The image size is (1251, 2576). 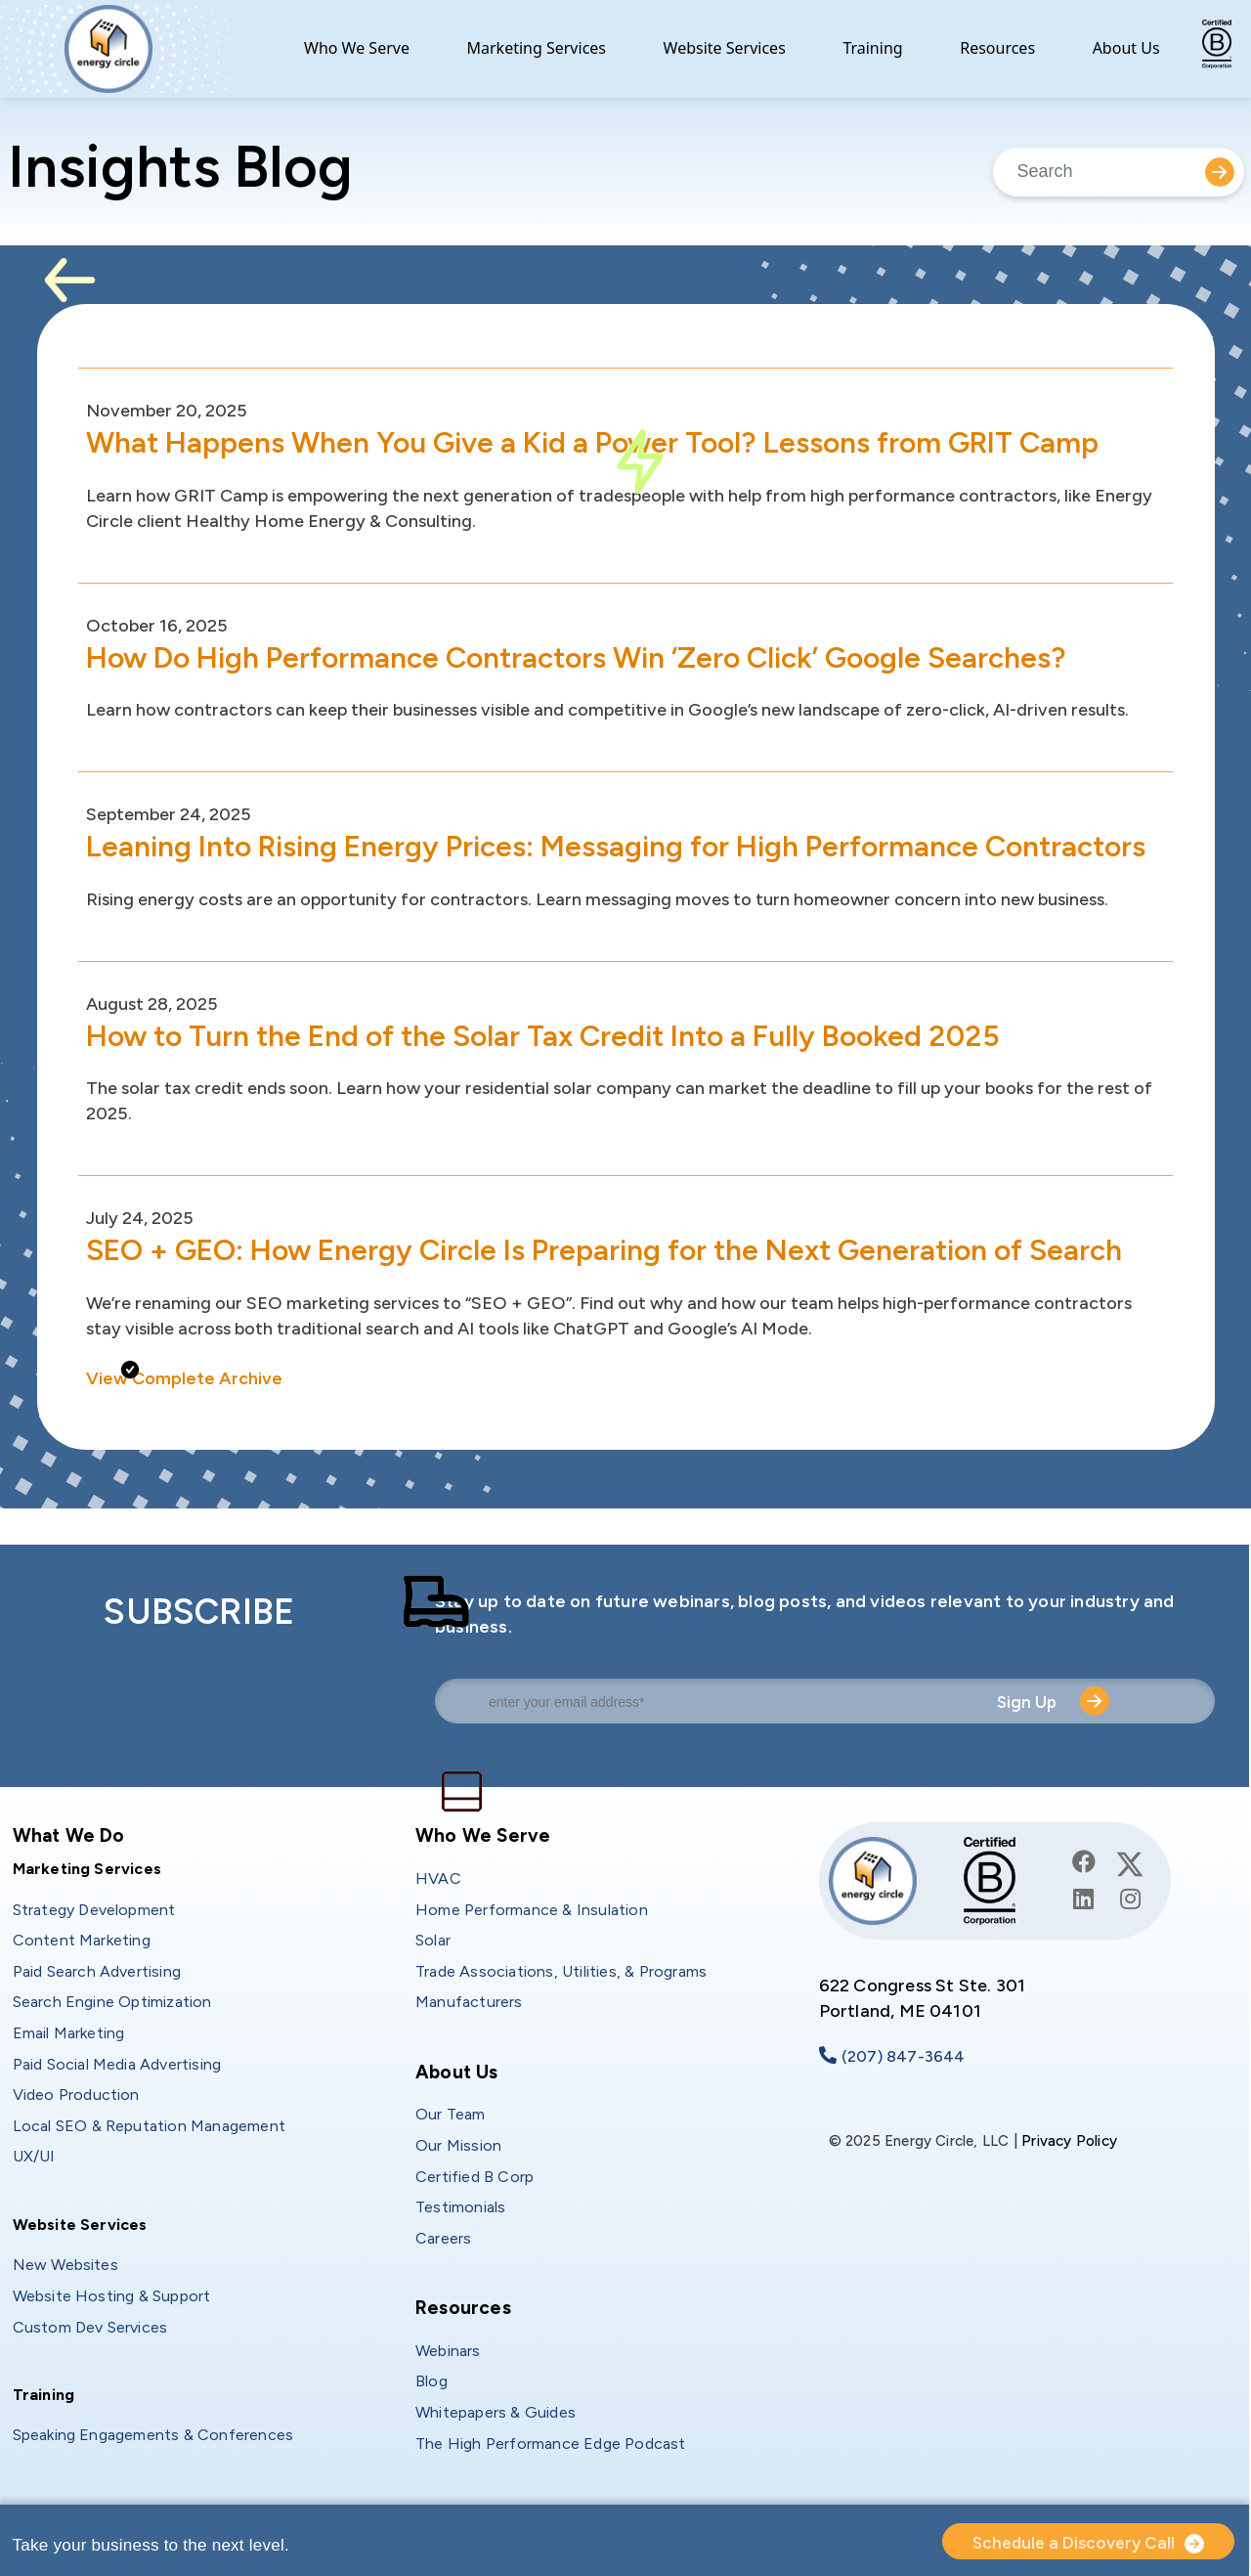 I want to click on indicates a completed or successful action, so click(x=130, y=1370).